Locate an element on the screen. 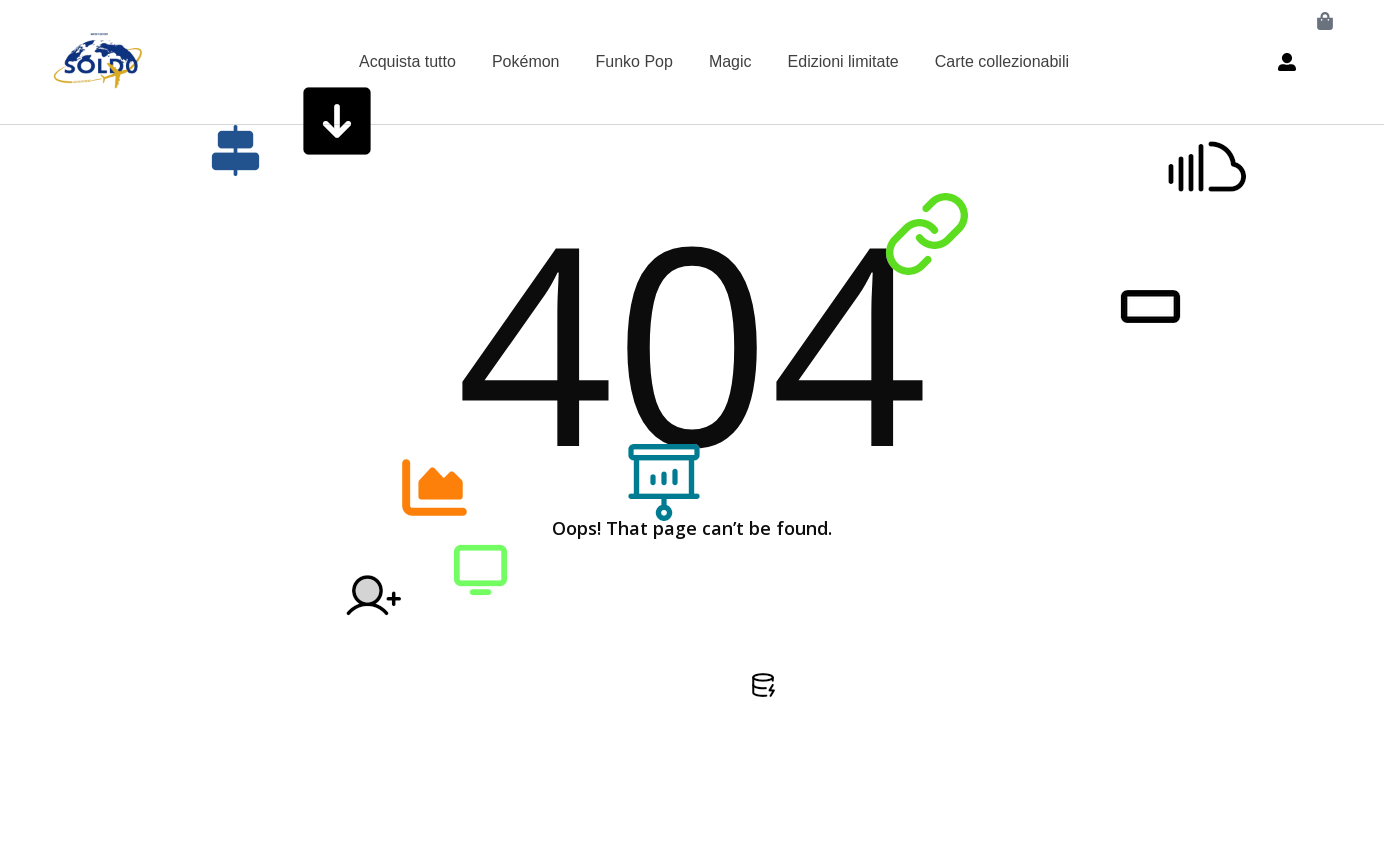  view area chart analytics is located at coordinates (434, 487).